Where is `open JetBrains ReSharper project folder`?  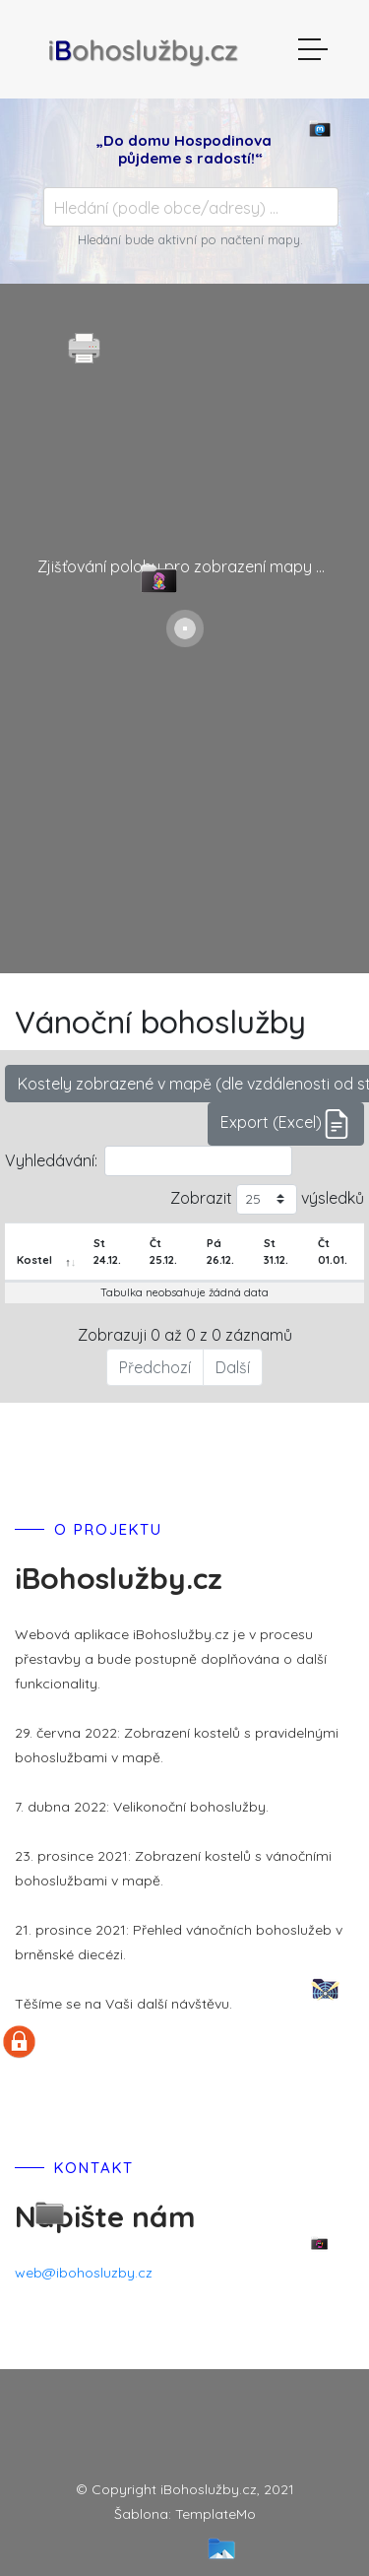 open JetBrains ReSharper project folder is located at coordinates (319, 2243).